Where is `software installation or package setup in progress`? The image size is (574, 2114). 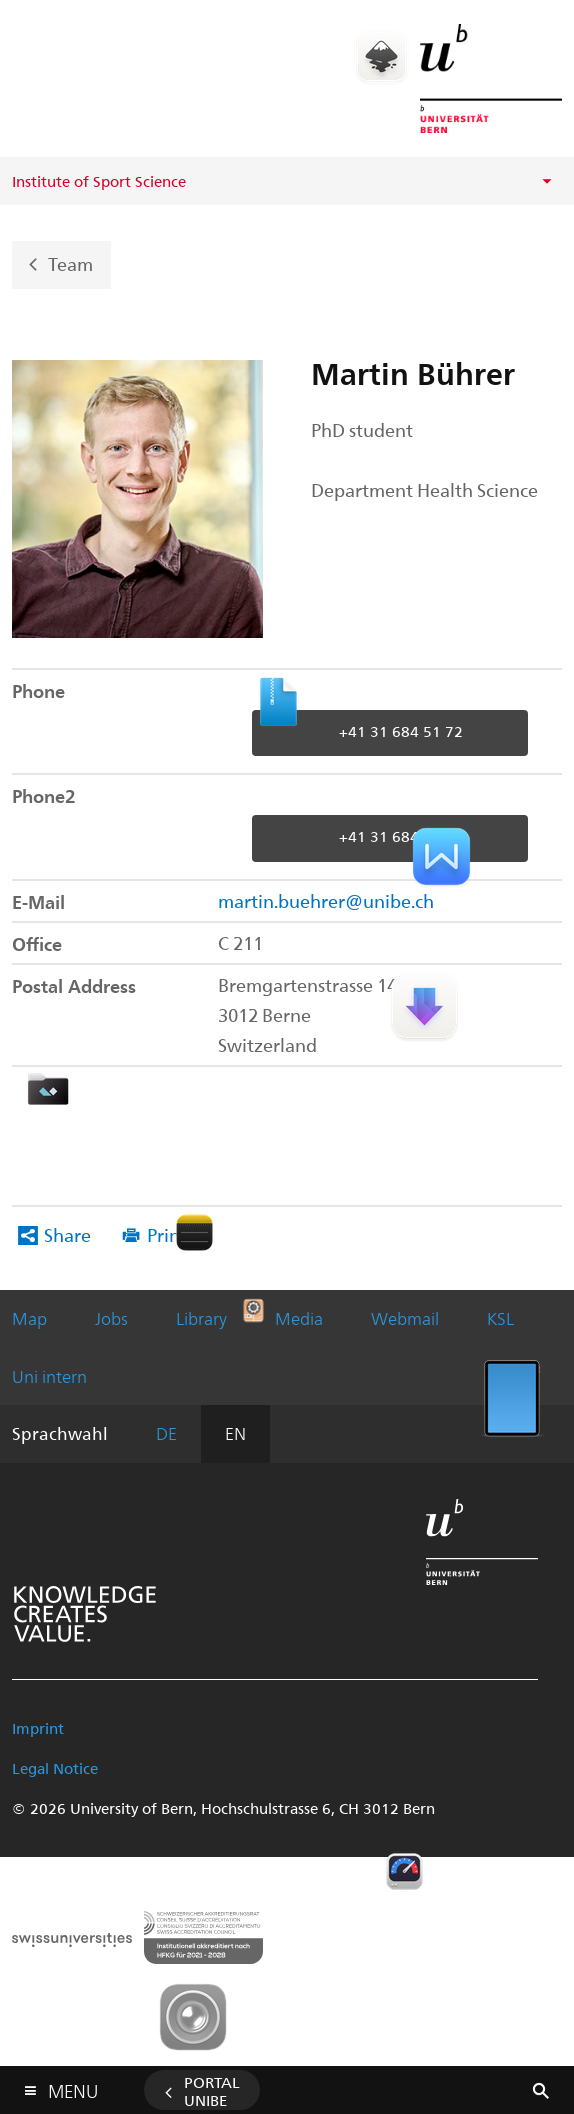
software installation or package setup in progress is located at coordinates (253, 1310).